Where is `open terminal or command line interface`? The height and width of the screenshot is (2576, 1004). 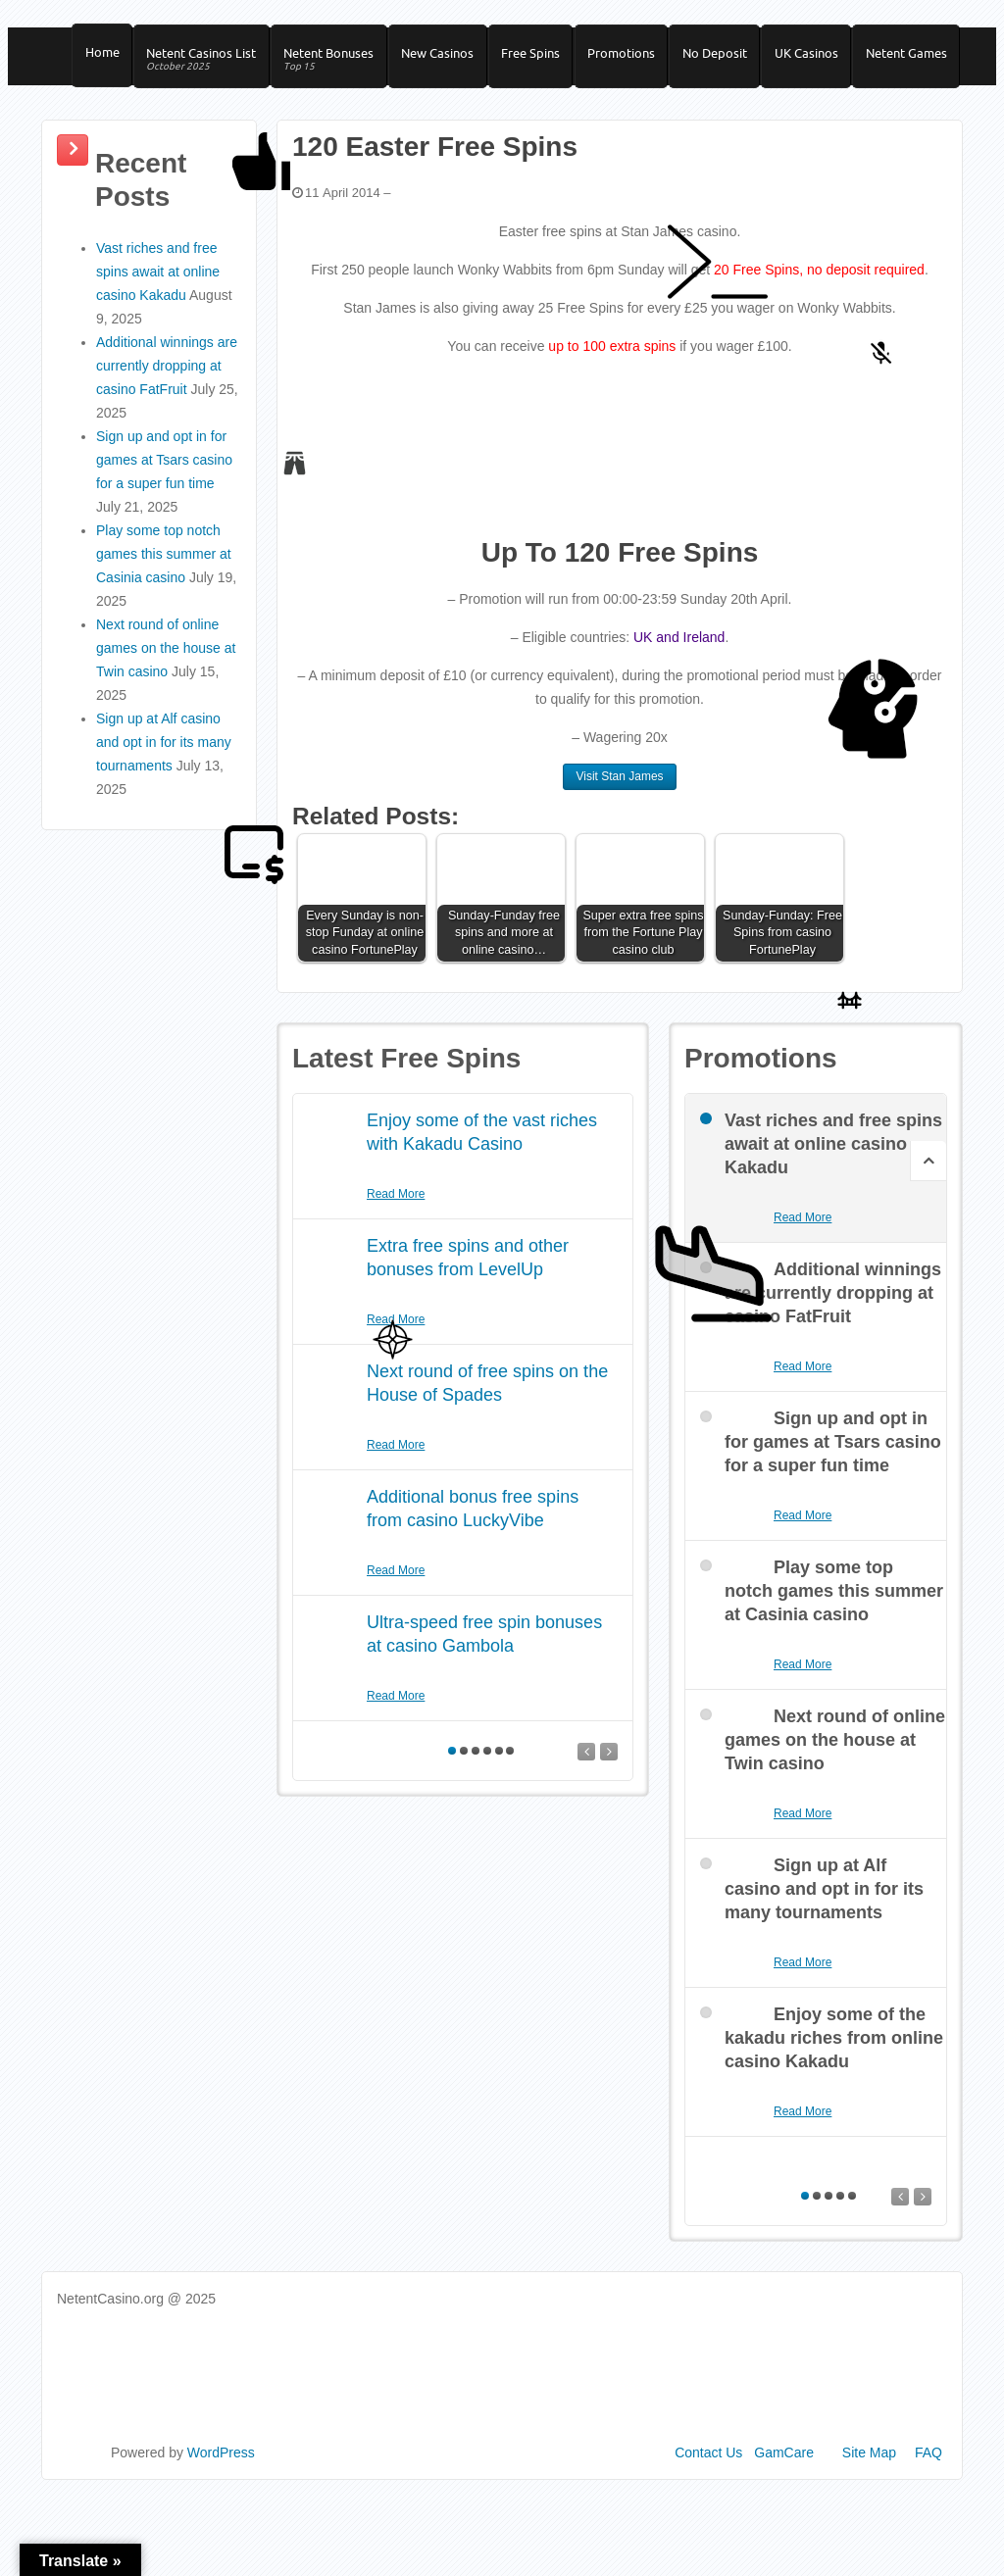
open terminal or command line interface is located at coordinates (718, 262).